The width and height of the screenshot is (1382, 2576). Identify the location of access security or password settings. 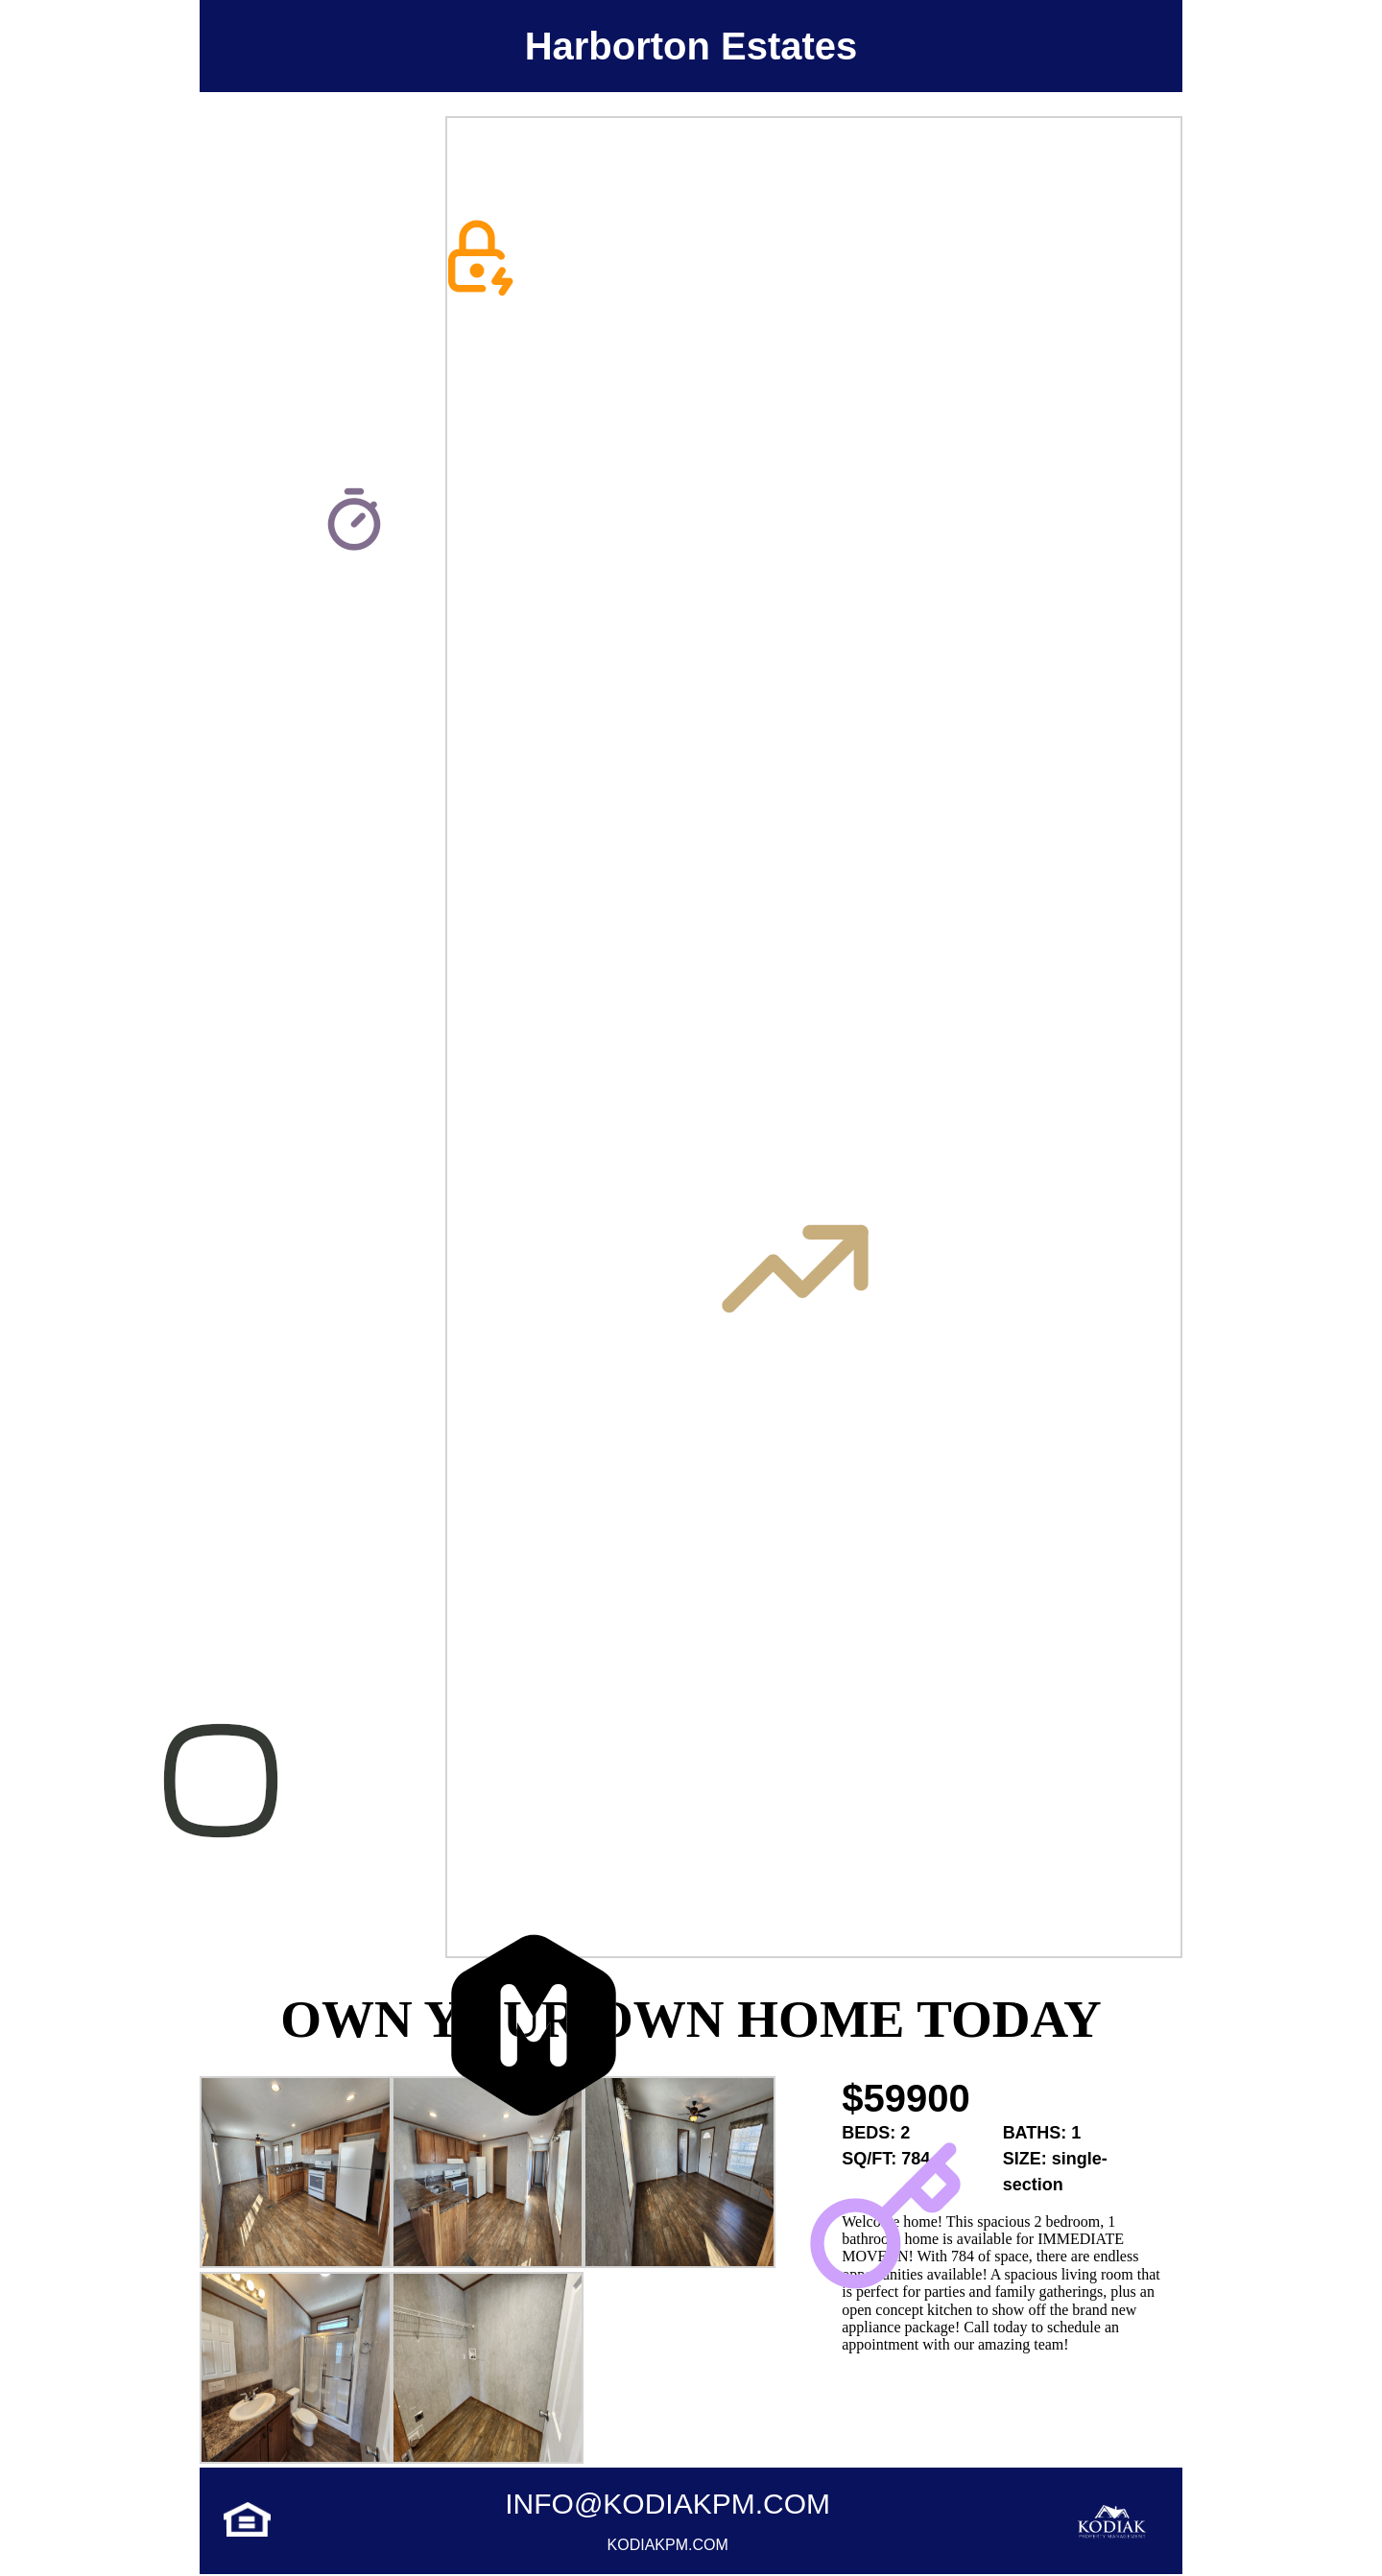
(887, 2219).